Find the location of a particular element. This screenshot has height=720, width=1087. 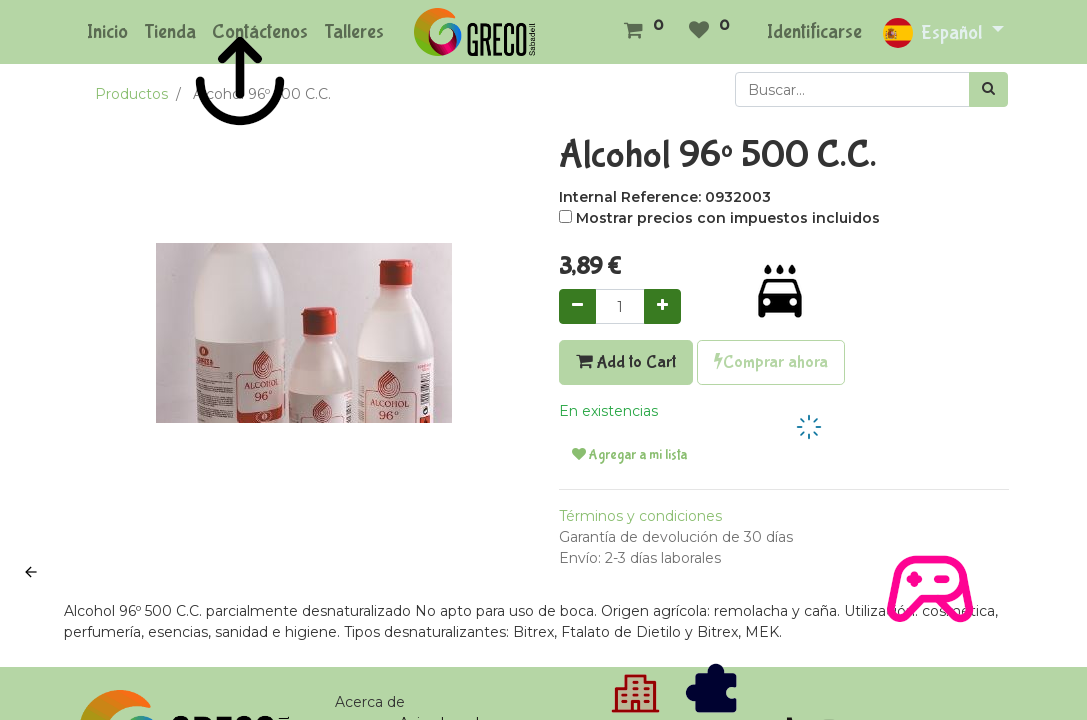

access gaming features or settings is located at coordinates (930, 587).